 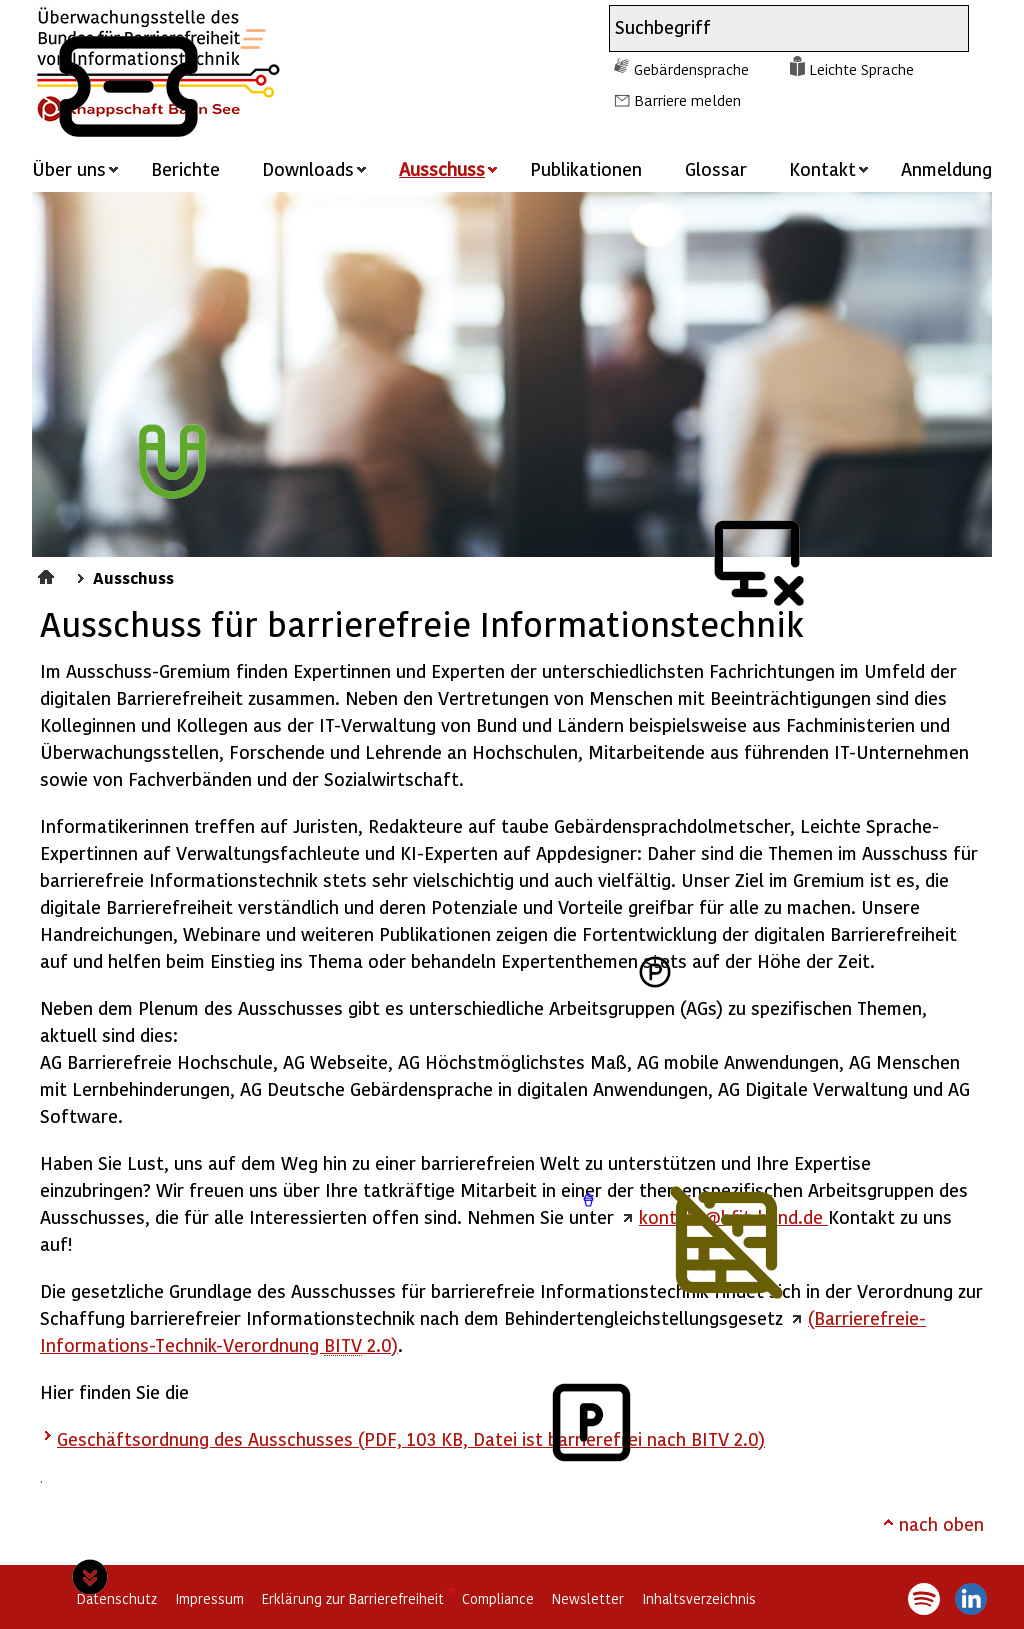 What do you see at coordinates (588, 1199) in the screenshot?
I see `browse smoothie or milkshake options` at bounding box center [588, 1199].